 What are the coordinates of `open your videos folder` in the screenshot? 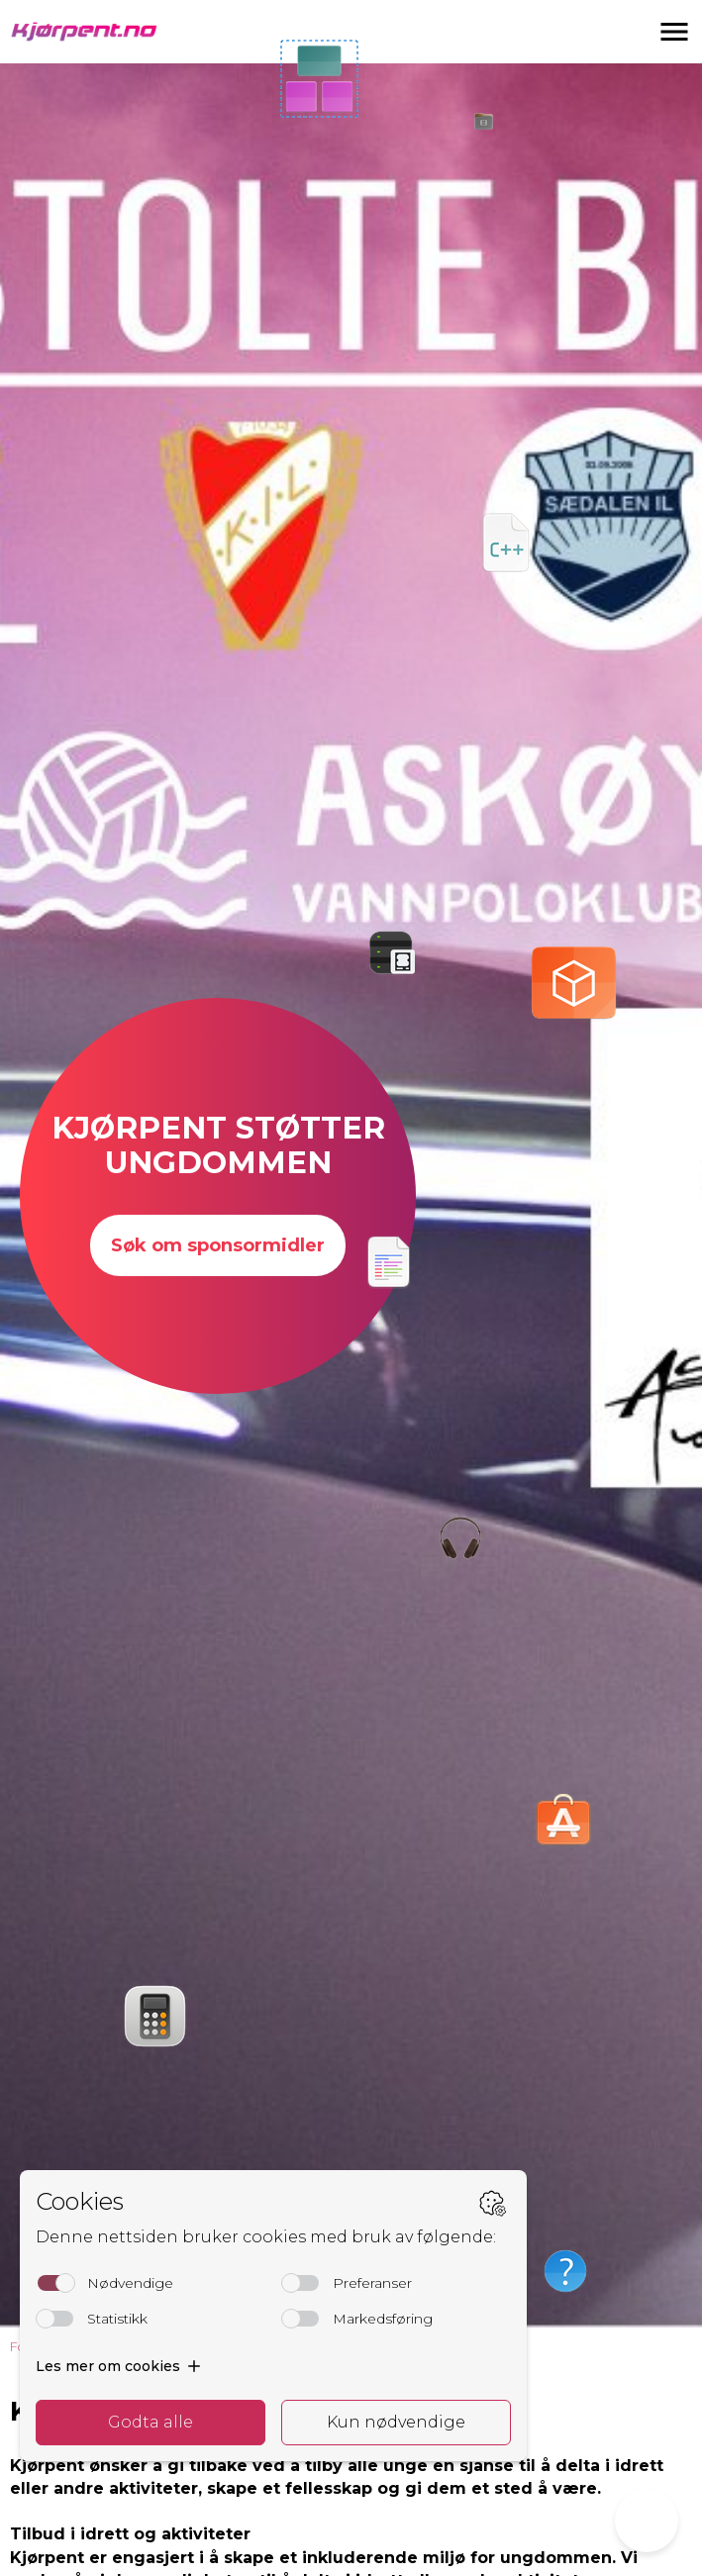 It's located at (483, 121).